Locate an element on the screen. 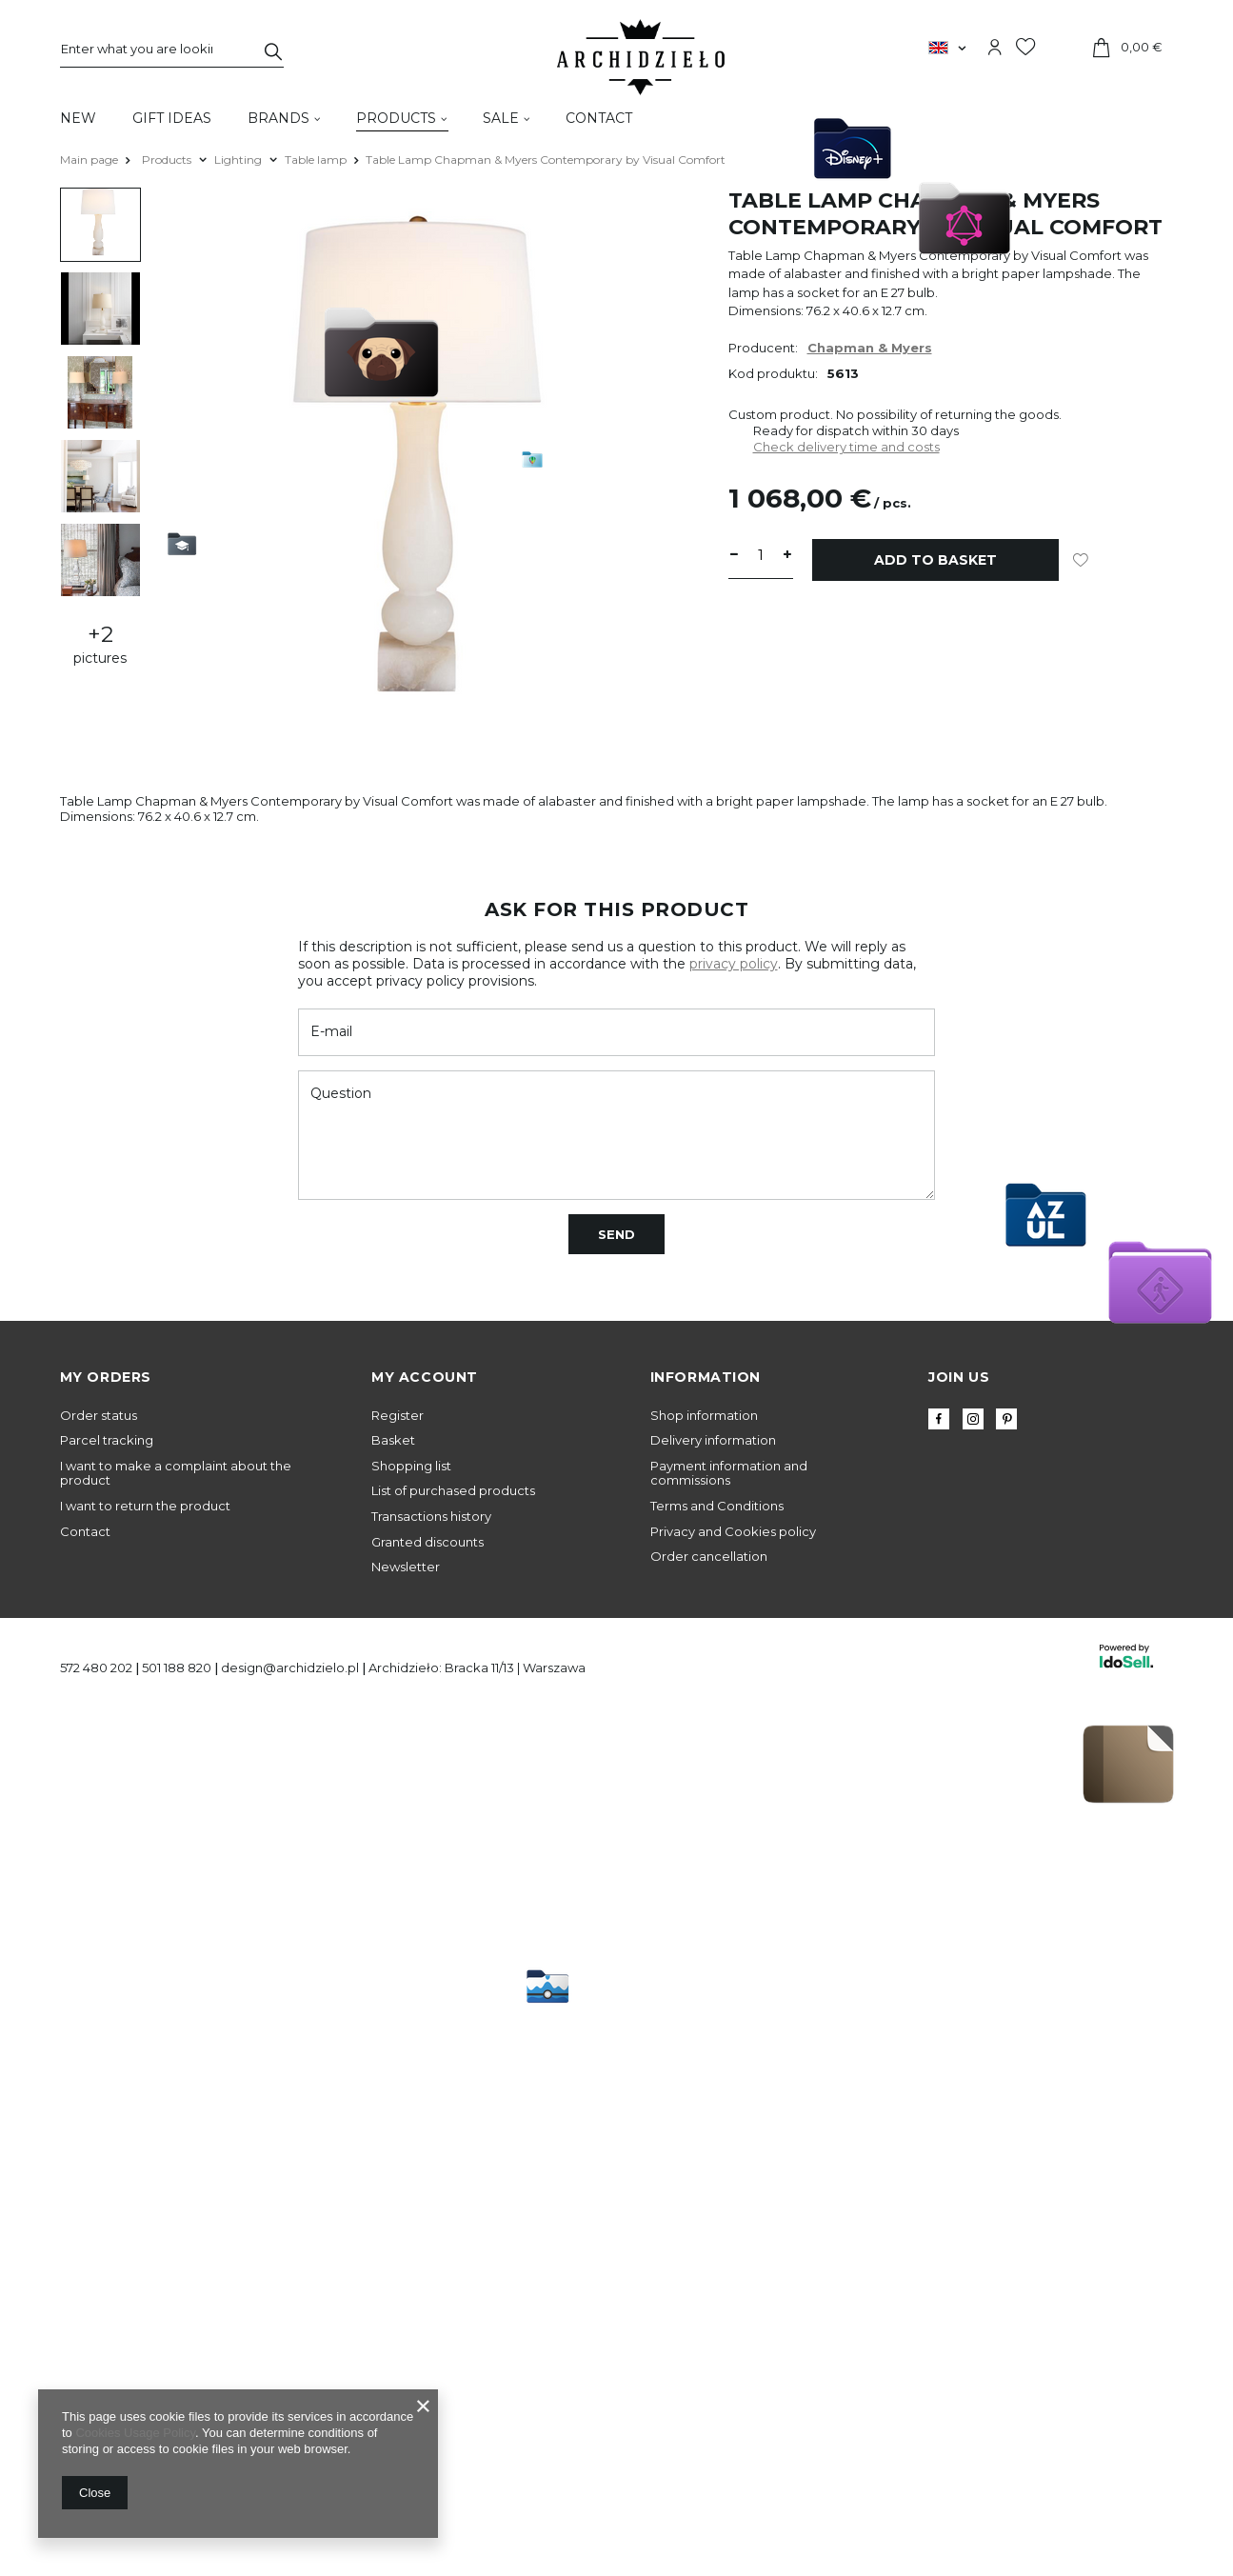 Image resolution: width=1233 pixels, height=2576 pixels. access public or shared folder is located at coordinates (1160, 1282).